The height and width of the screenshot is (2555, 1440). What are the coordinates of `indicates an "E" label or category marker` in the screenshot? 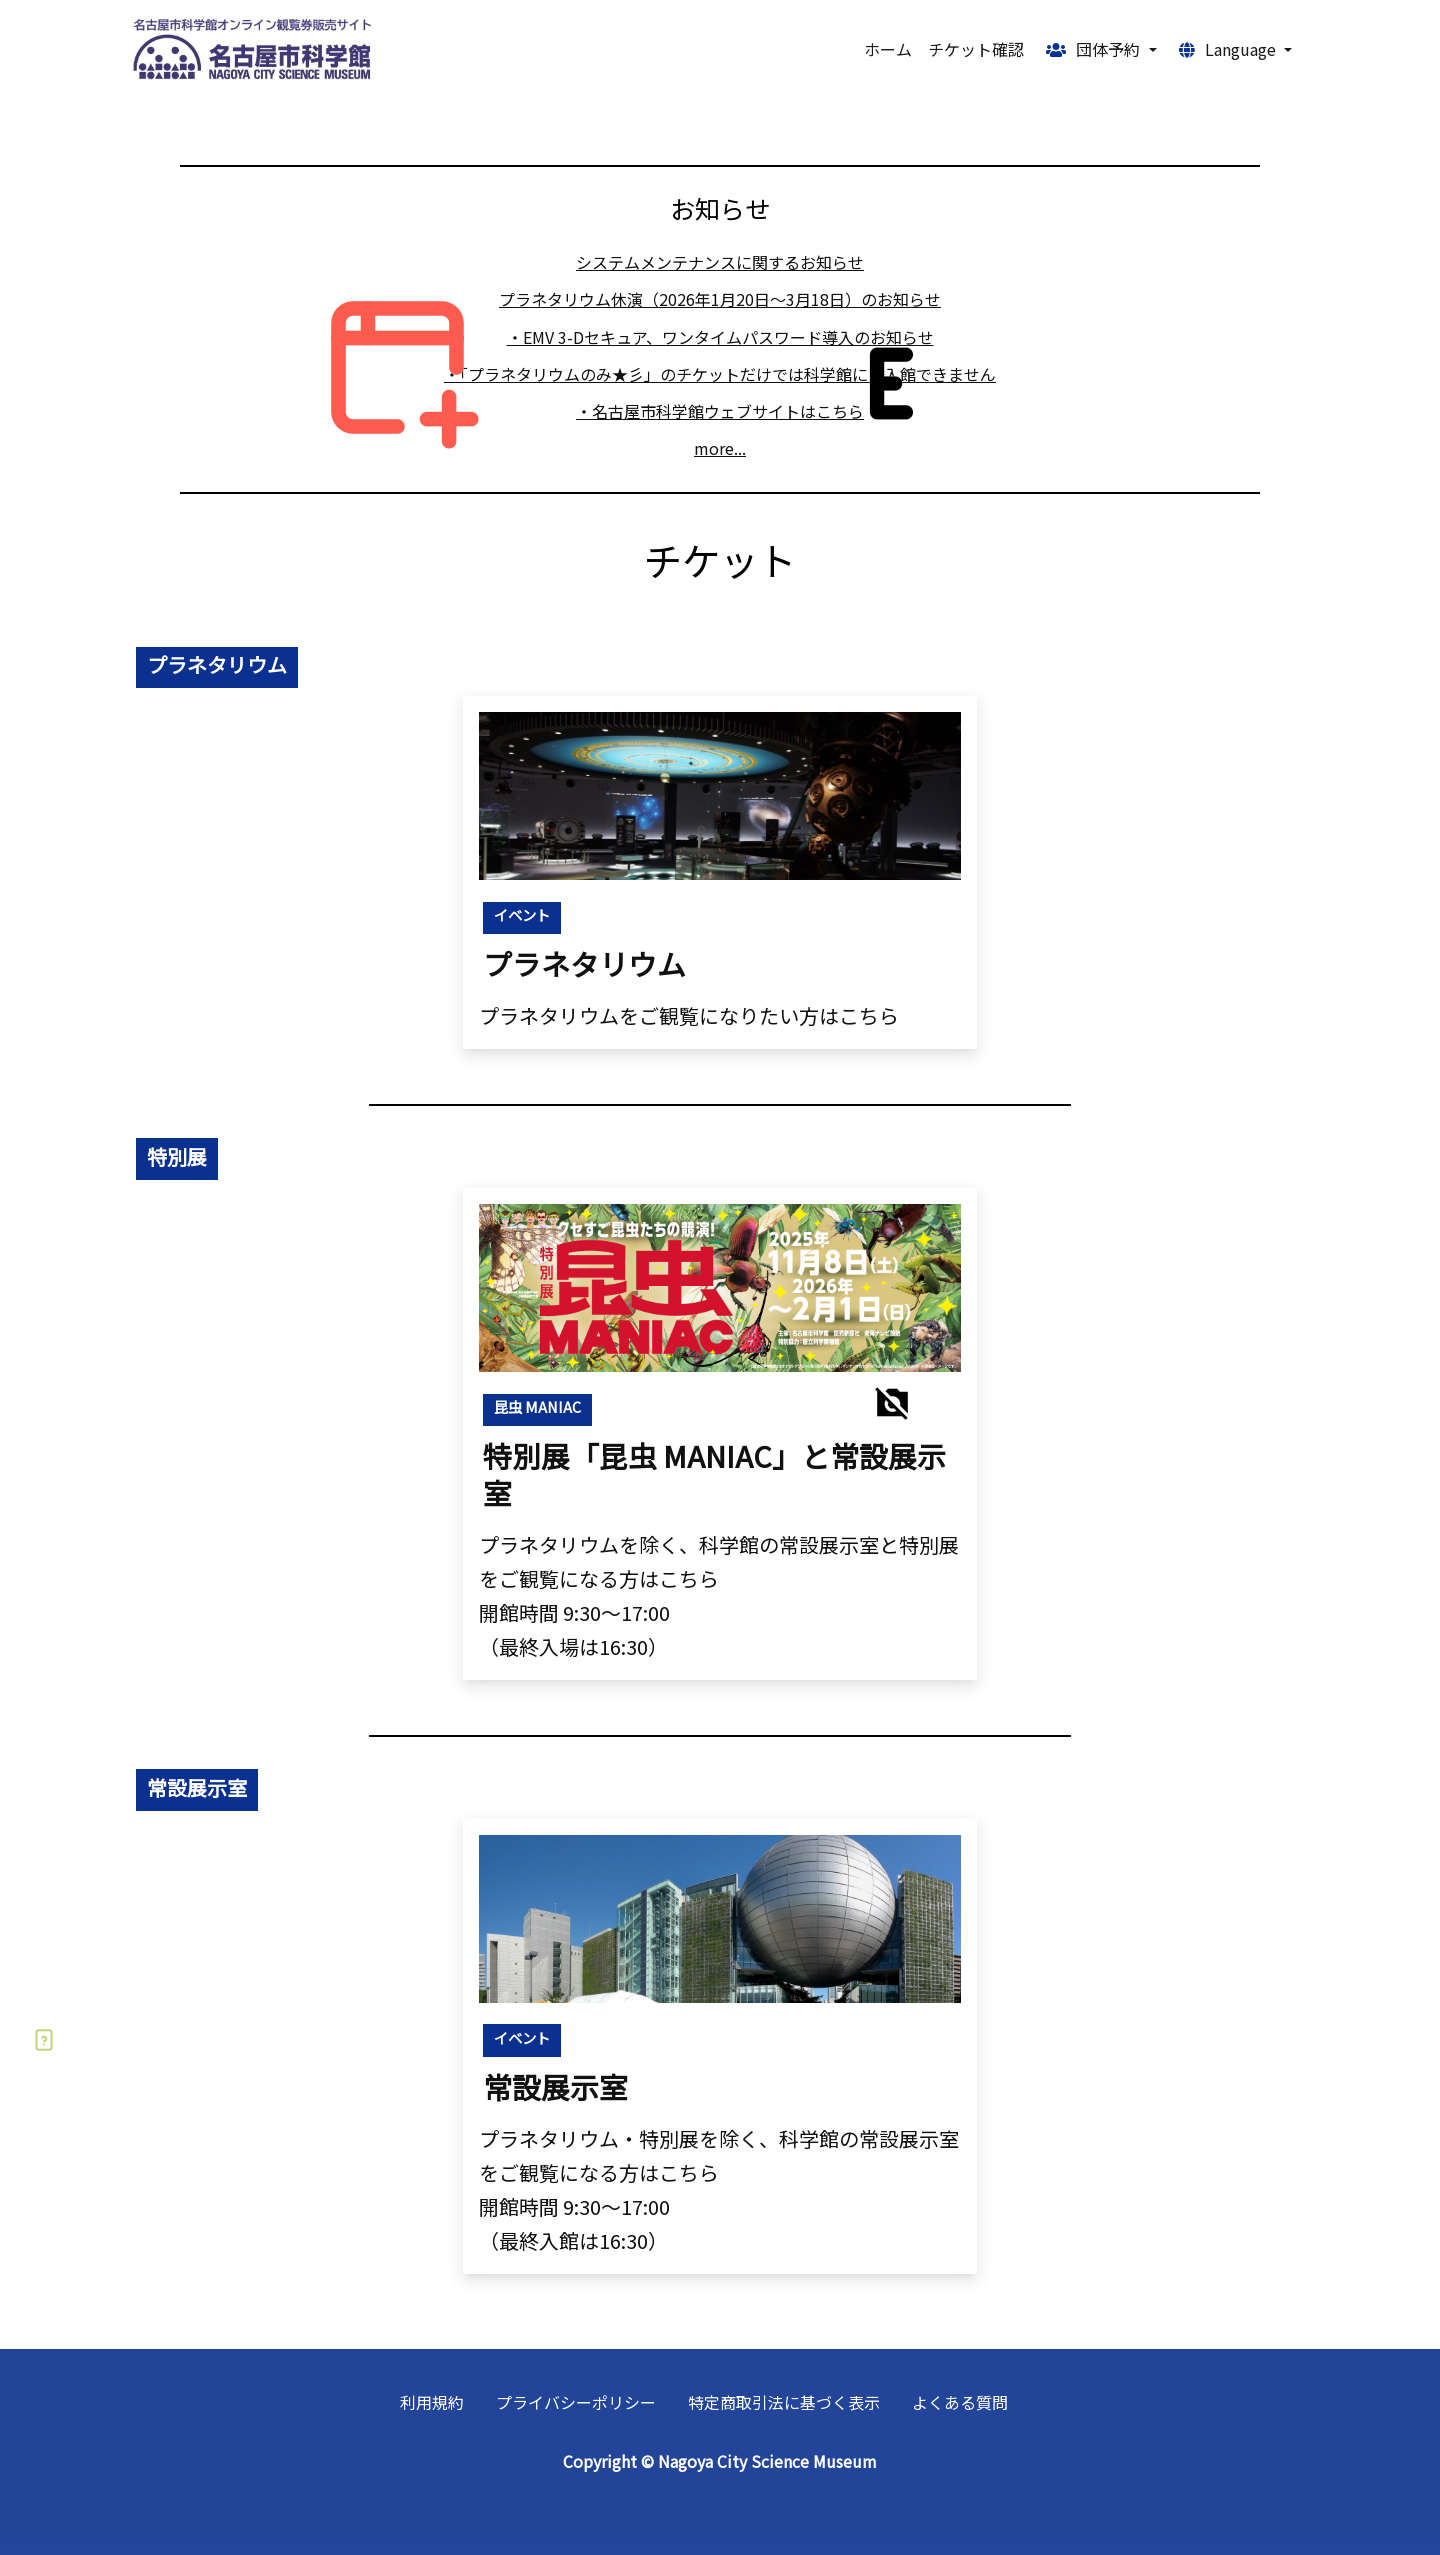 It's located at (891, 383).